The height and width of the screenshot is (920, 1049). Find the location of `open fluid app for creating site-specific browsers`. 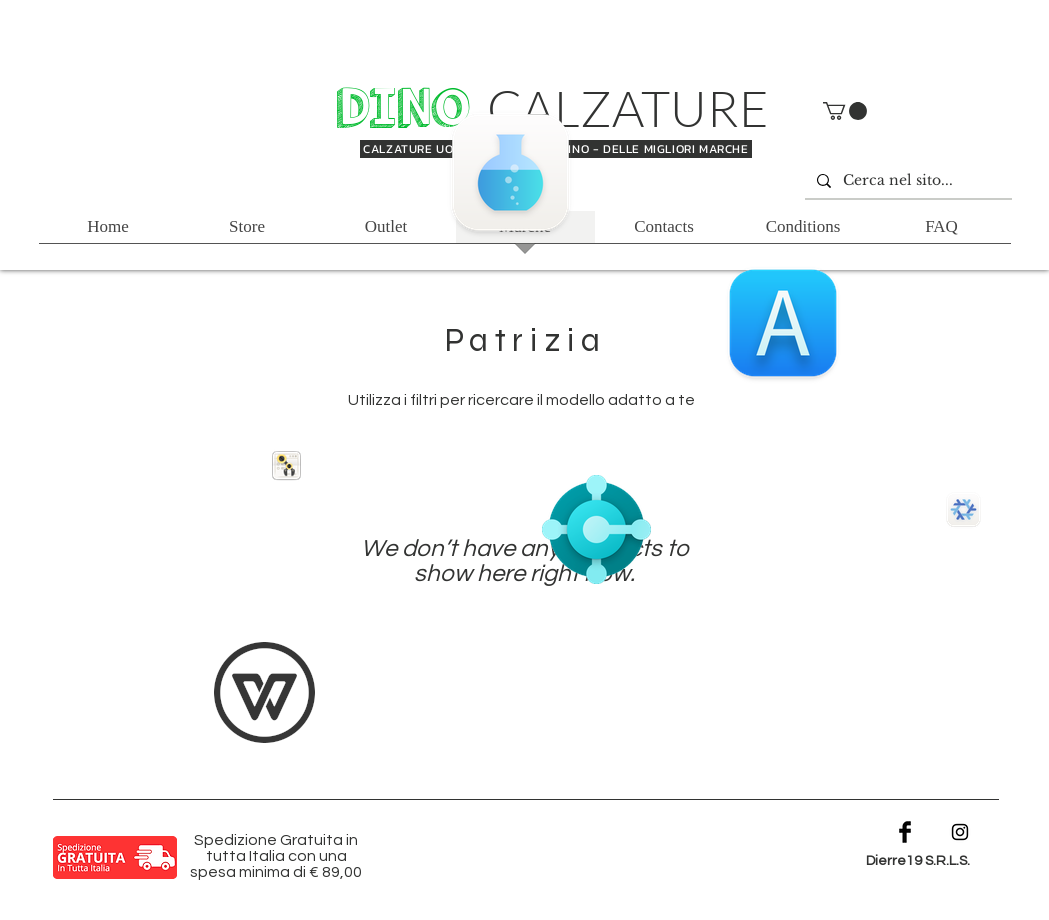

open fluid app for creating site-specific browsers is located at coordinates (510, 172).